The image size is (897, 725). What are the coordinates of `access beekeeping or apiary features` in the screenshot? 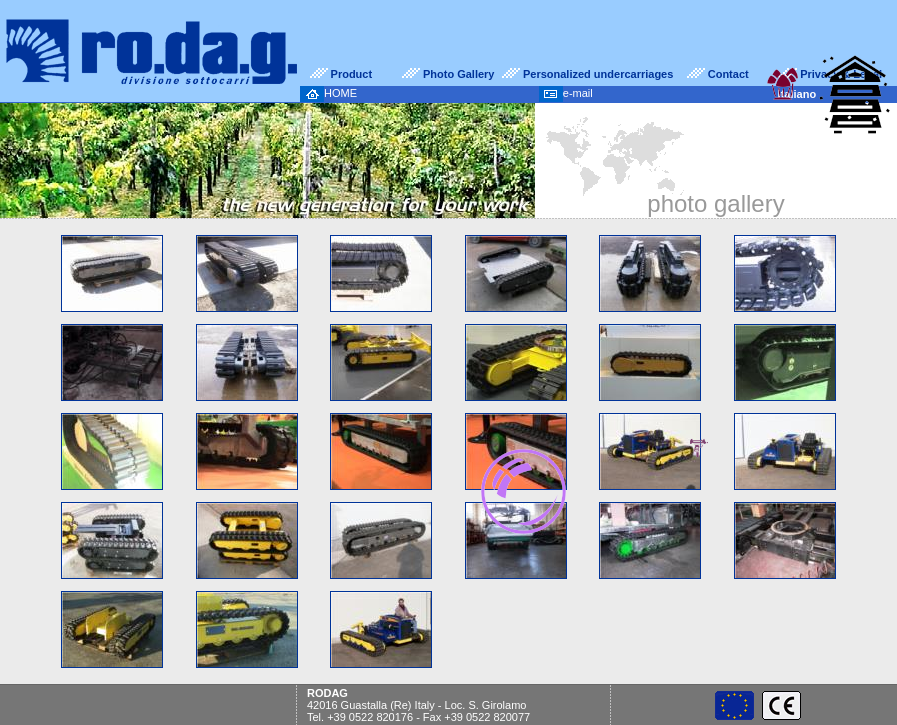 It's located at (855, 94).